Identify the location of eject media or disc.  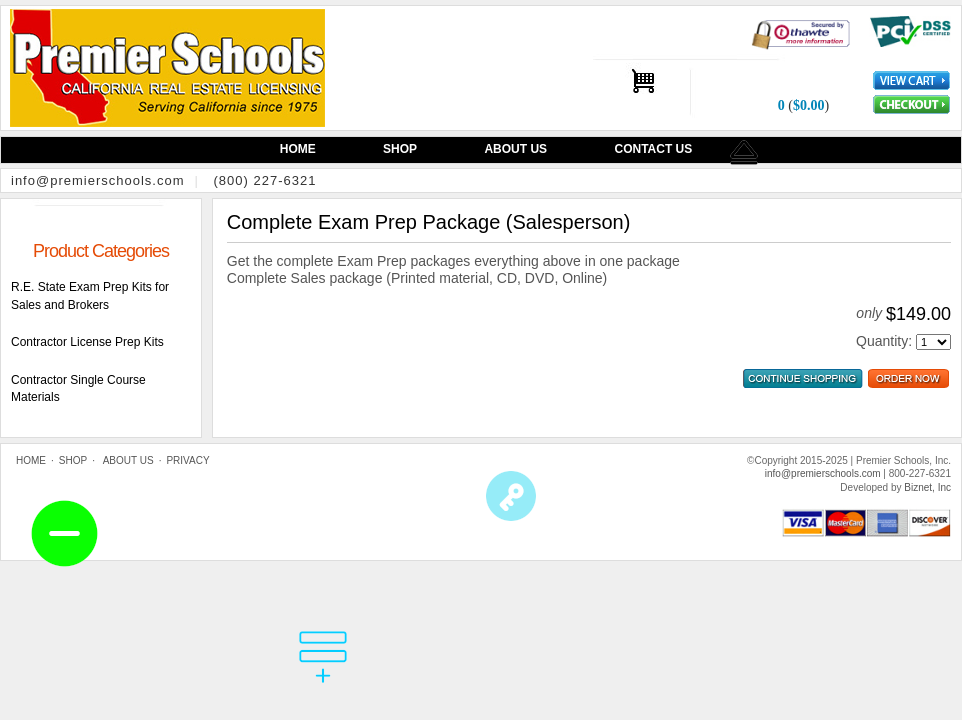
(744, 154).